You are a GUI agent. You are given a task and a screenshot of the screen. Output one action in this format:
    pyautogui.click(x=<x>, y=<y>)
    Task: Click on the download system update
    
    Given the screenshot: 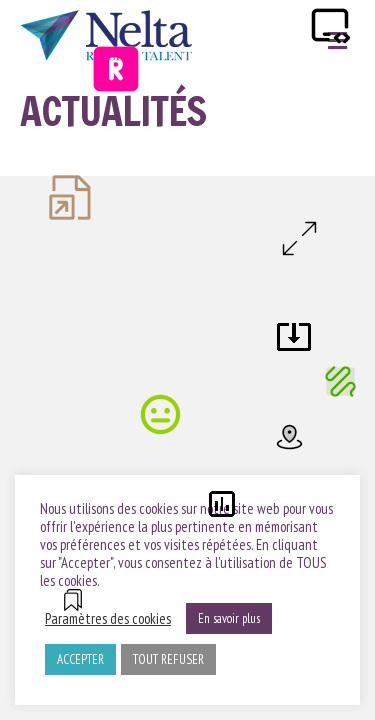 What is the action you would take?
    pyautogui.click(x=294, y=337)
    